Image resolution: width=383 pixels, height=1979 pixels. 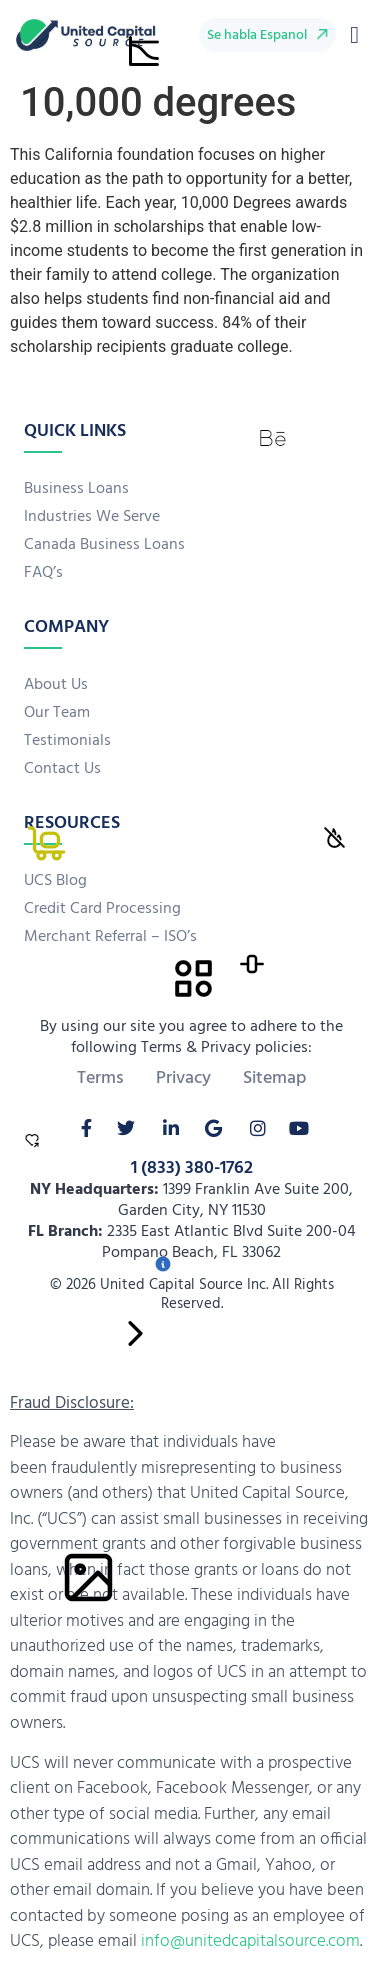 What do you see at coordinates (163, 1264) in the screenshot?
I see `view more information or details` at bounding box center [163, 1264].